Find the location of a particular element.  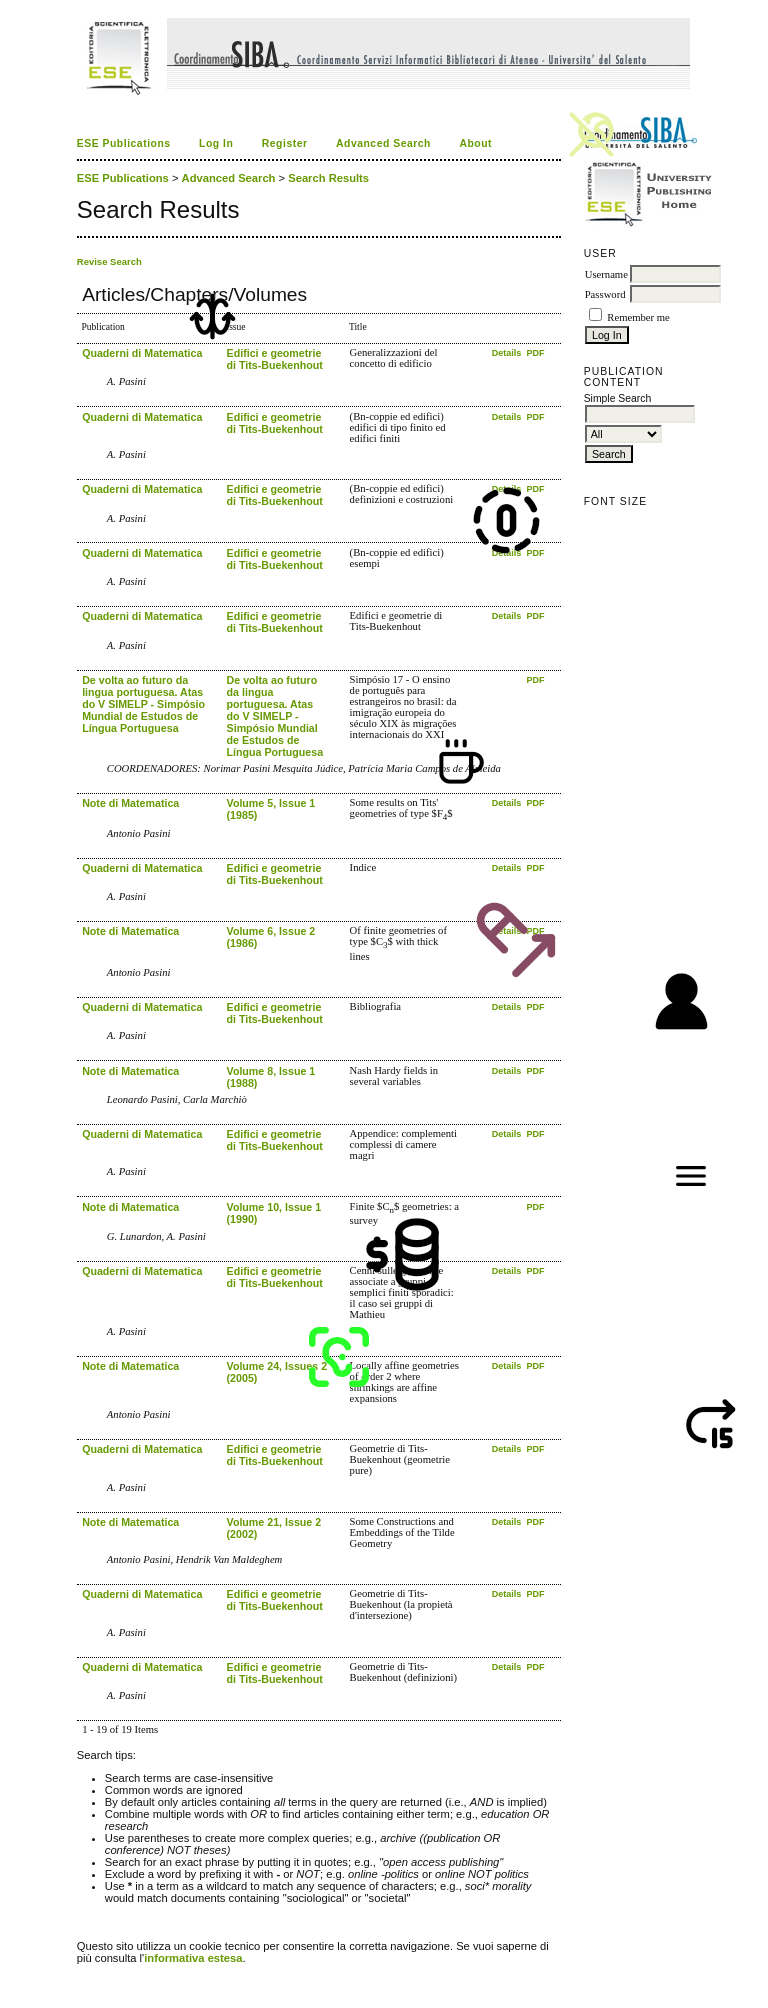

open navigation menu is located at coordinates (691, 1176).